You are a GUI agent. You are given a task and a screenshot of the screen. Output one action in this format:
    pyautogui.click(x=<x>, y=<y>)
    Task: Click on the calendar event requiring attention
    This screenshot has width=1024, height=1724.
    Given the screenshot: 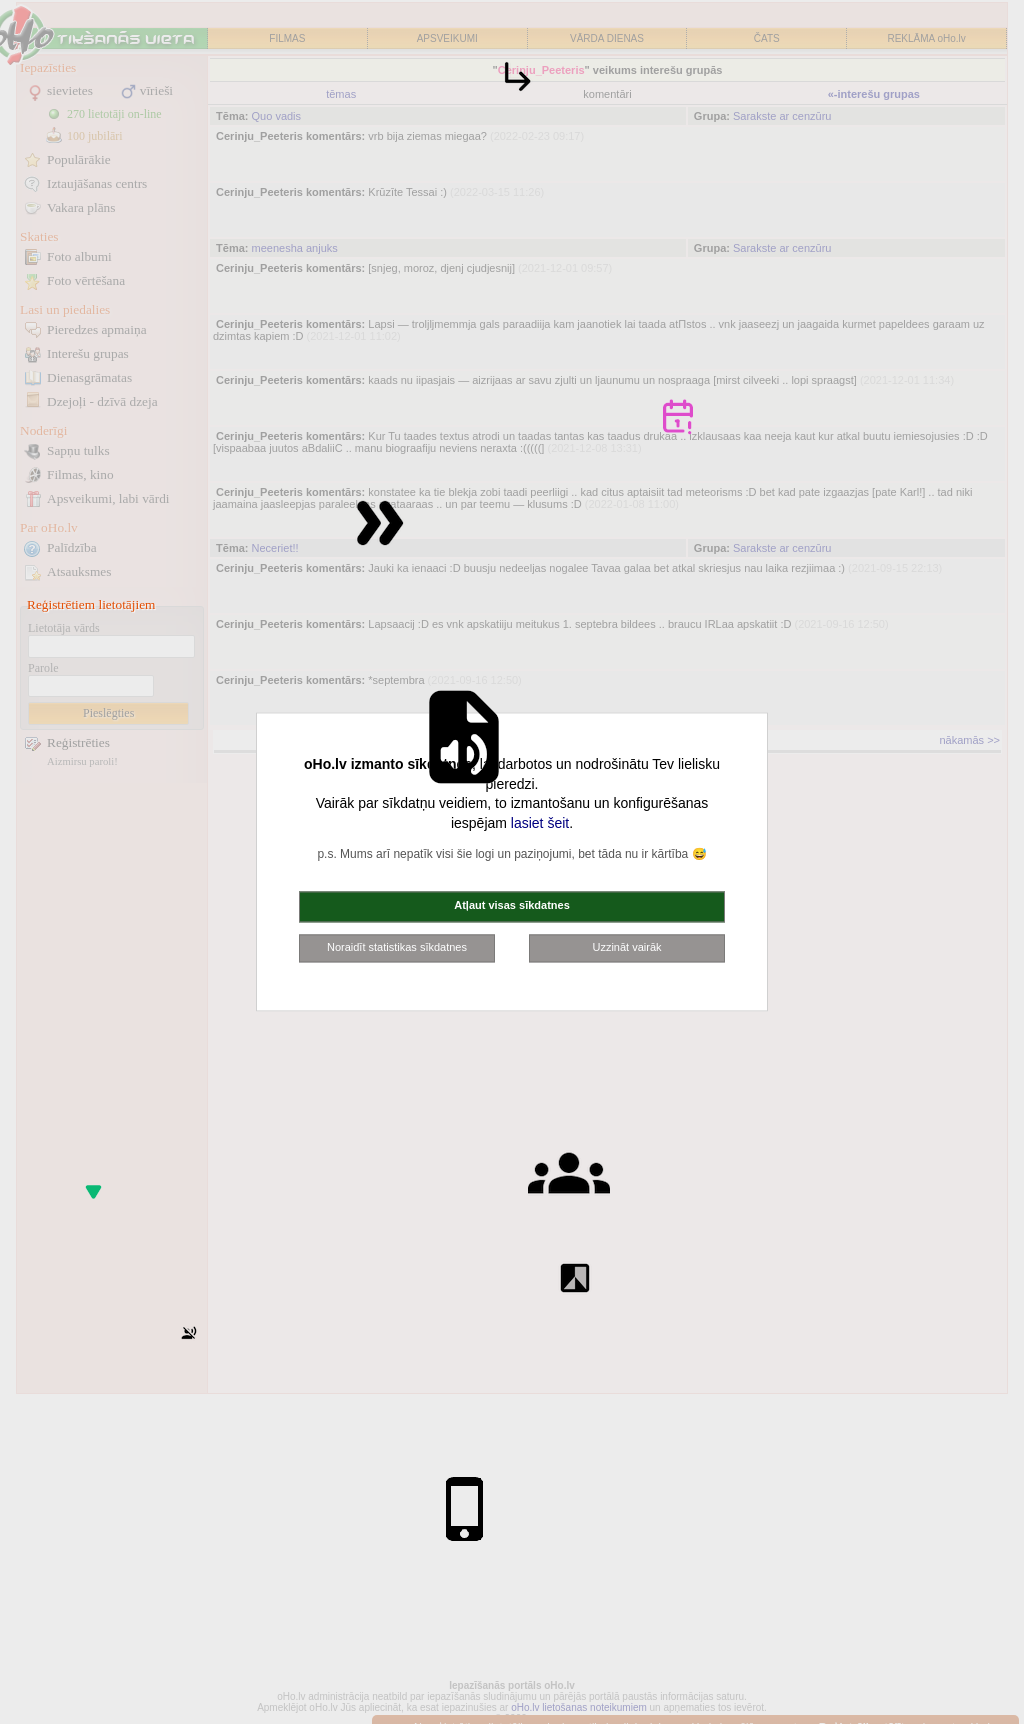 What is the action you would take?
    pyautogui.click(x=678, y=416)
    